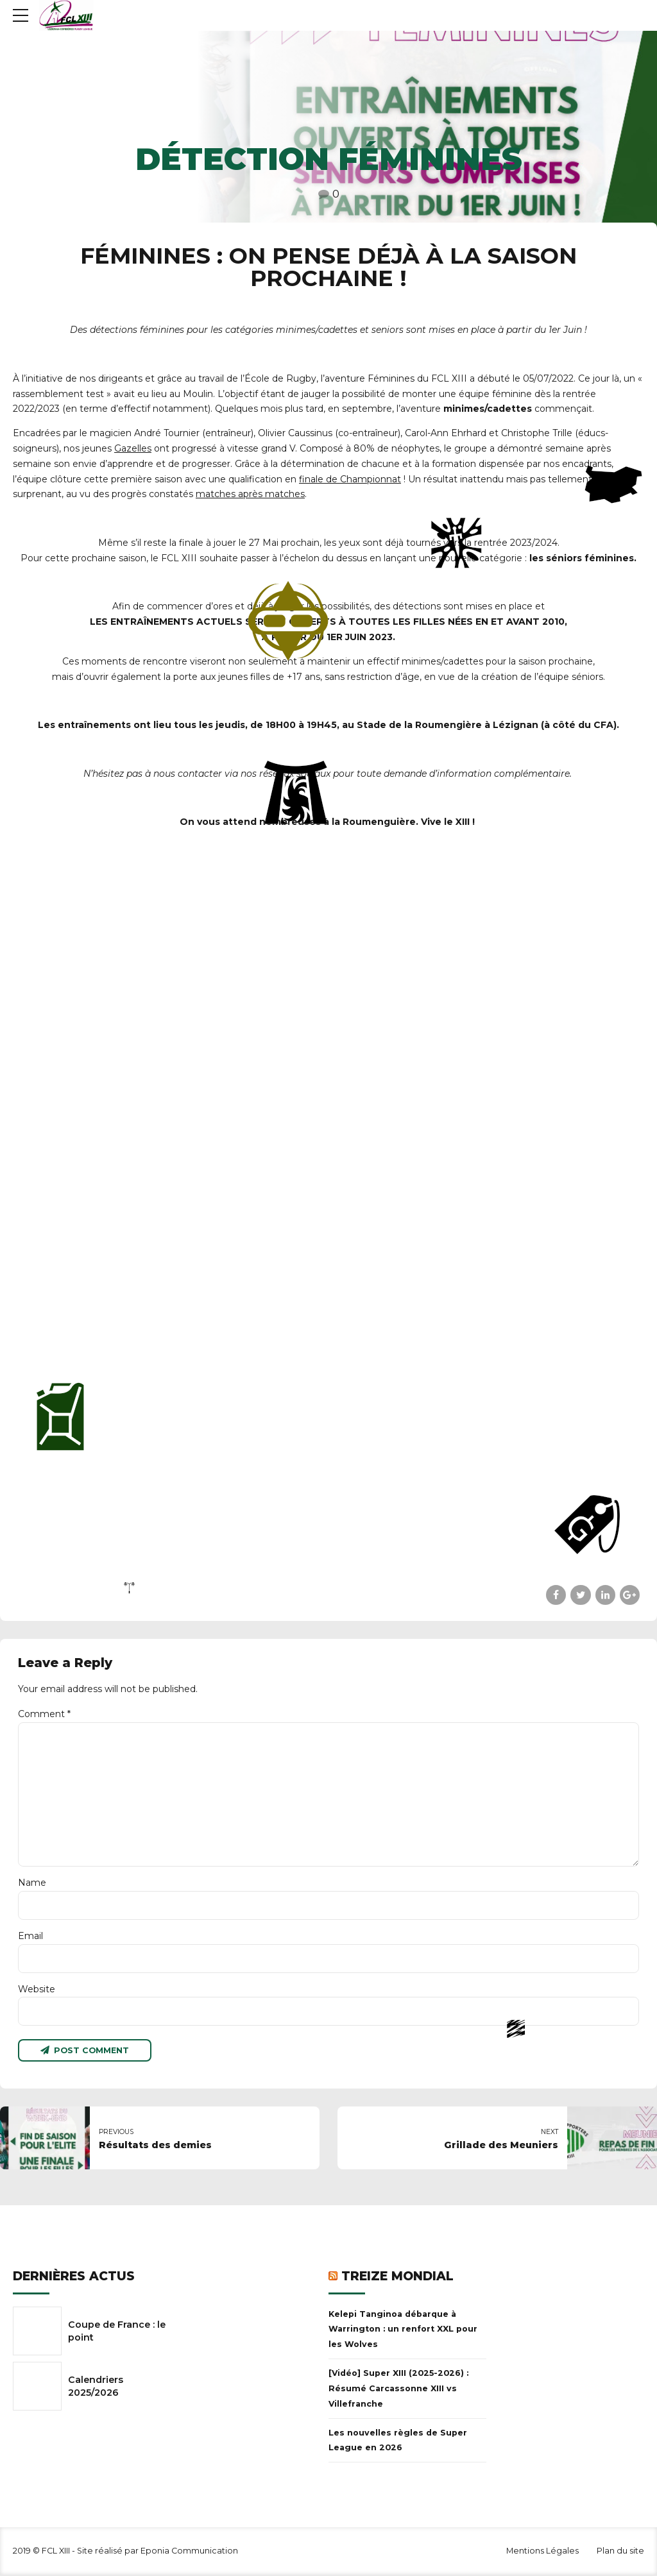 Image resolution: width=657 pixels, height=2576 pixels. What do you see at coordinates (587, 1525) in the screenshot?
I see `view price or discount information` at bounding box center [587, 1525].